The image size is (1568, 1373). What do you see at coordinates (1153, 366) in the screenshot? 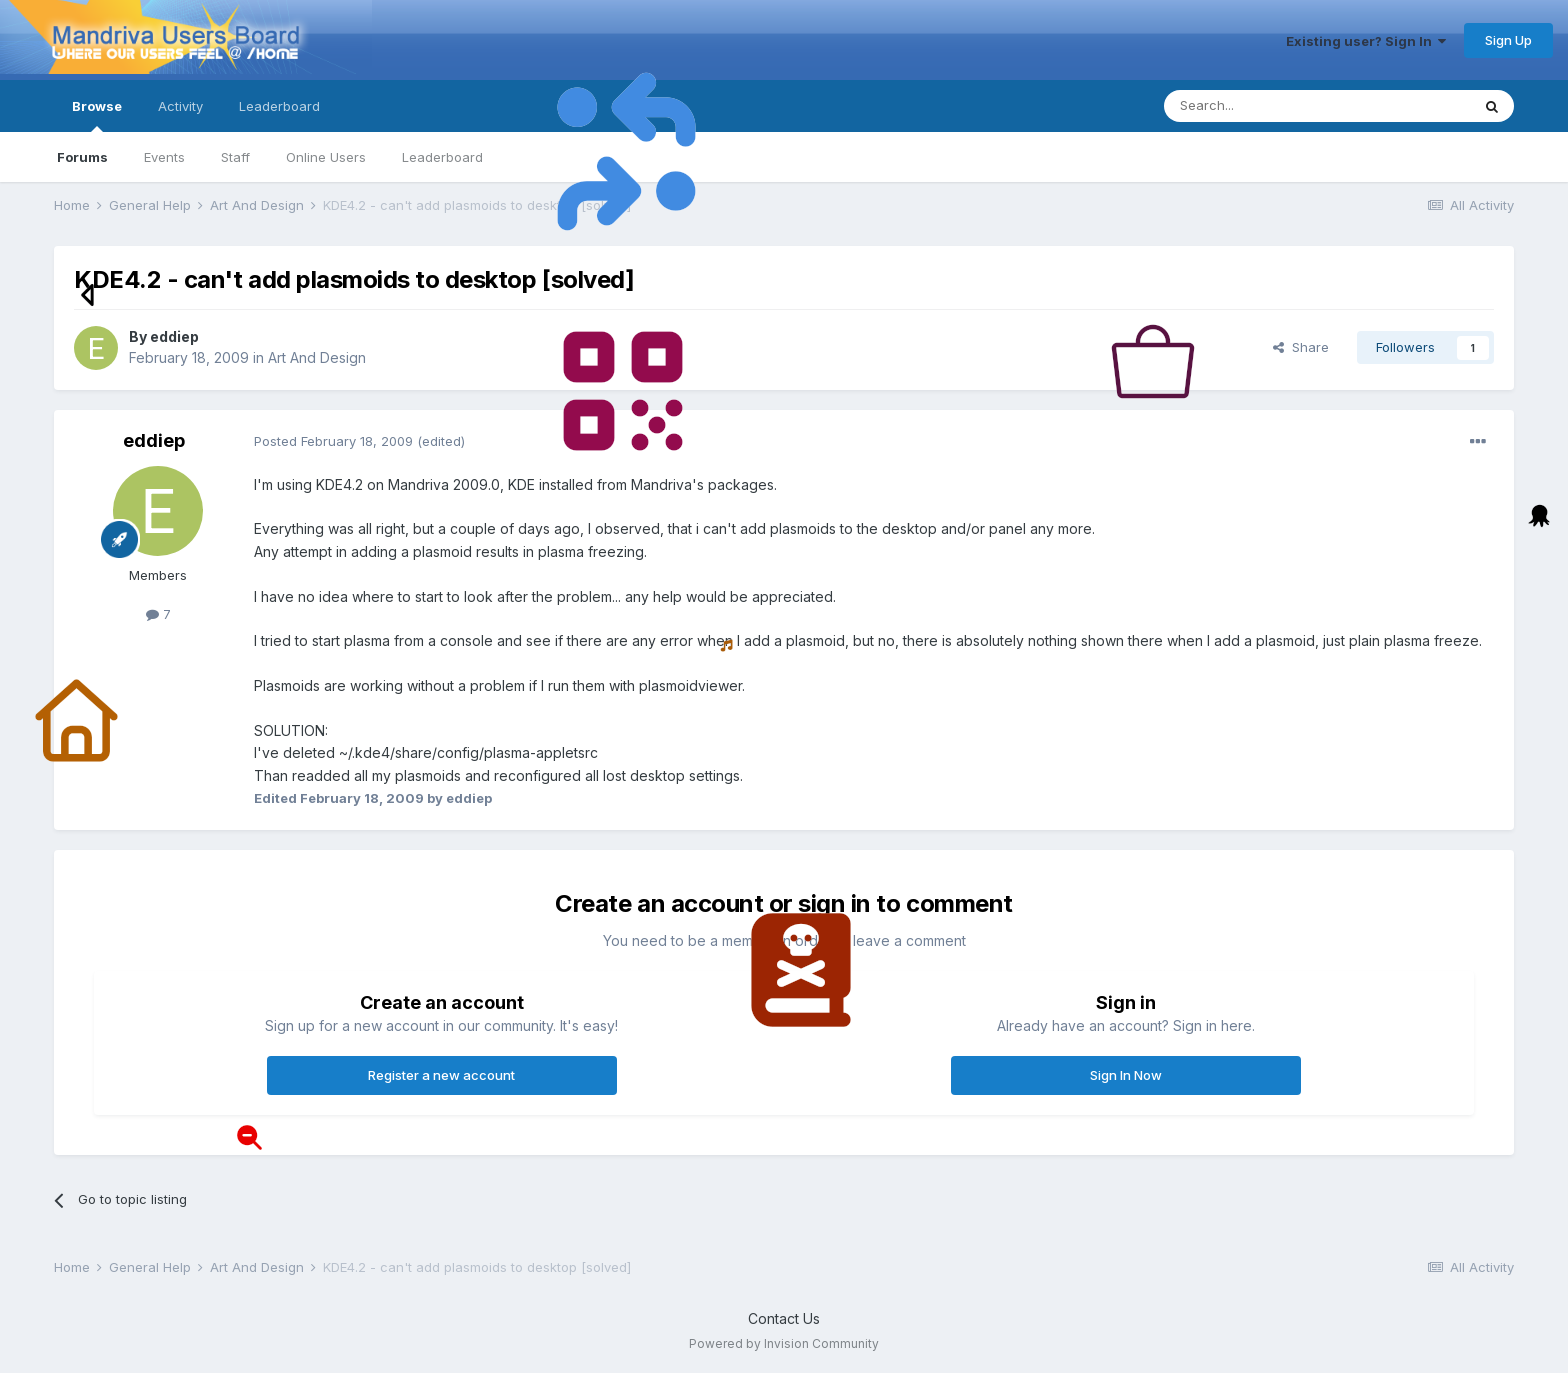
I see `view your shopping bag` at bounding box center [1153, 366].